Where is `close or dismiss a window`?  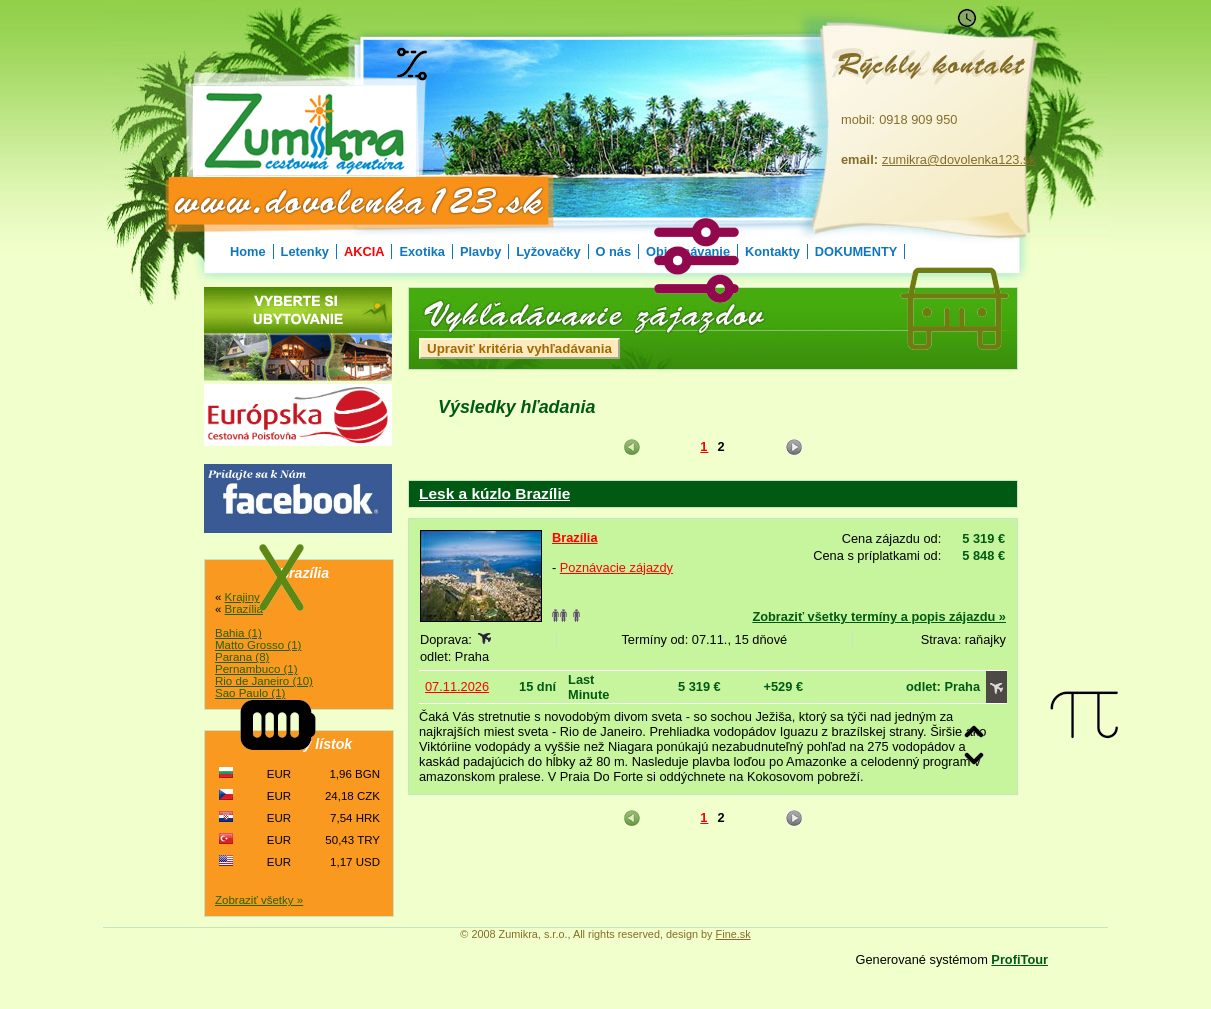
close or dismiss a window is located at coordinates (281, 577).